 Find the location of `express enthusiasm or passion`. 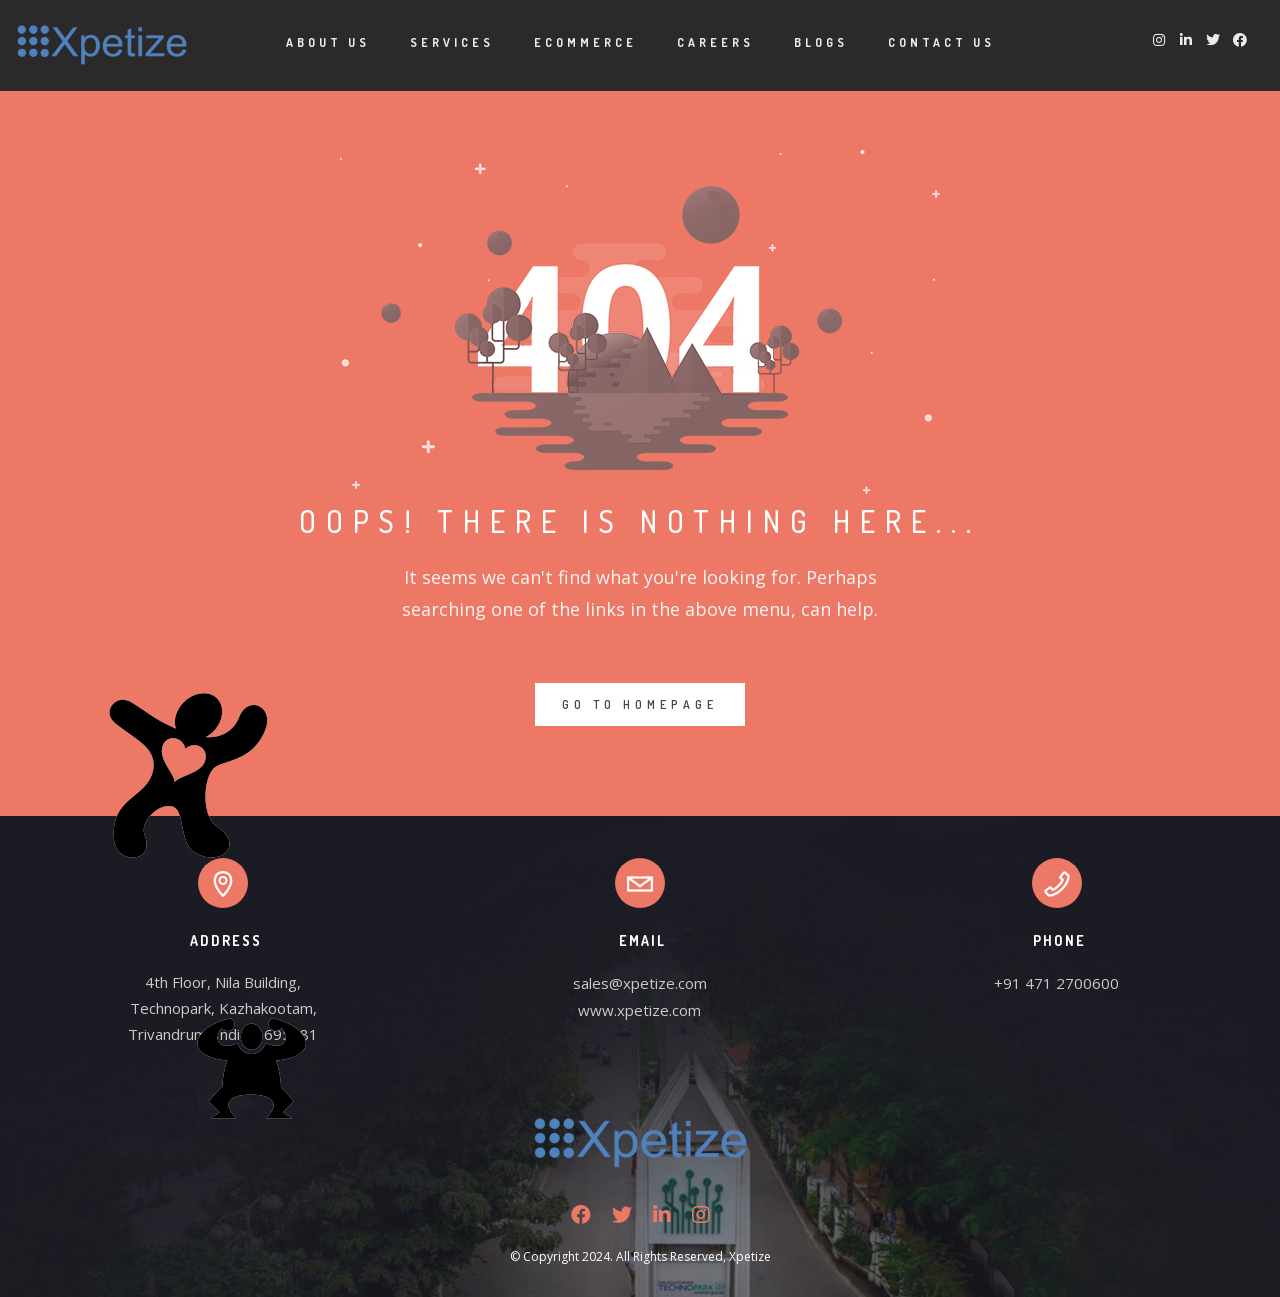

express enthusiasm or passion is located at coordinates (187, 775).